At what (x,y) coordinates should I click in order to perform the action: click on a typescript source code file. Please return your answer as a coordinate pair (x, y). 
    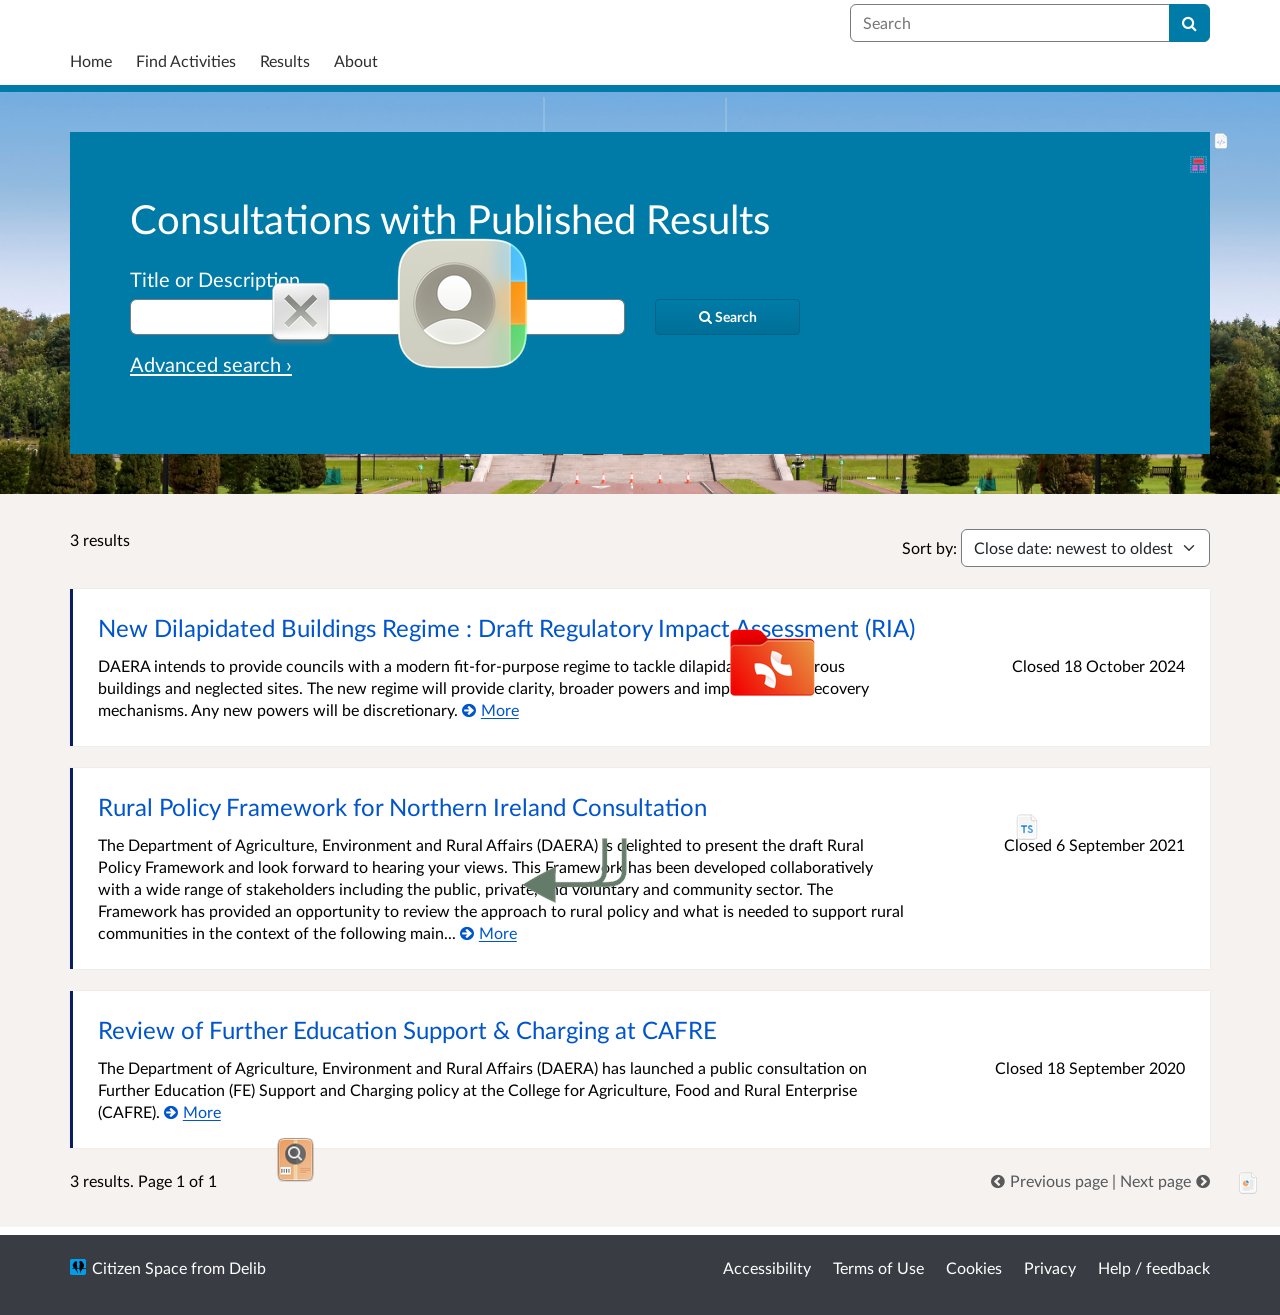
    Looking at the image, I should click on (1027, 827).